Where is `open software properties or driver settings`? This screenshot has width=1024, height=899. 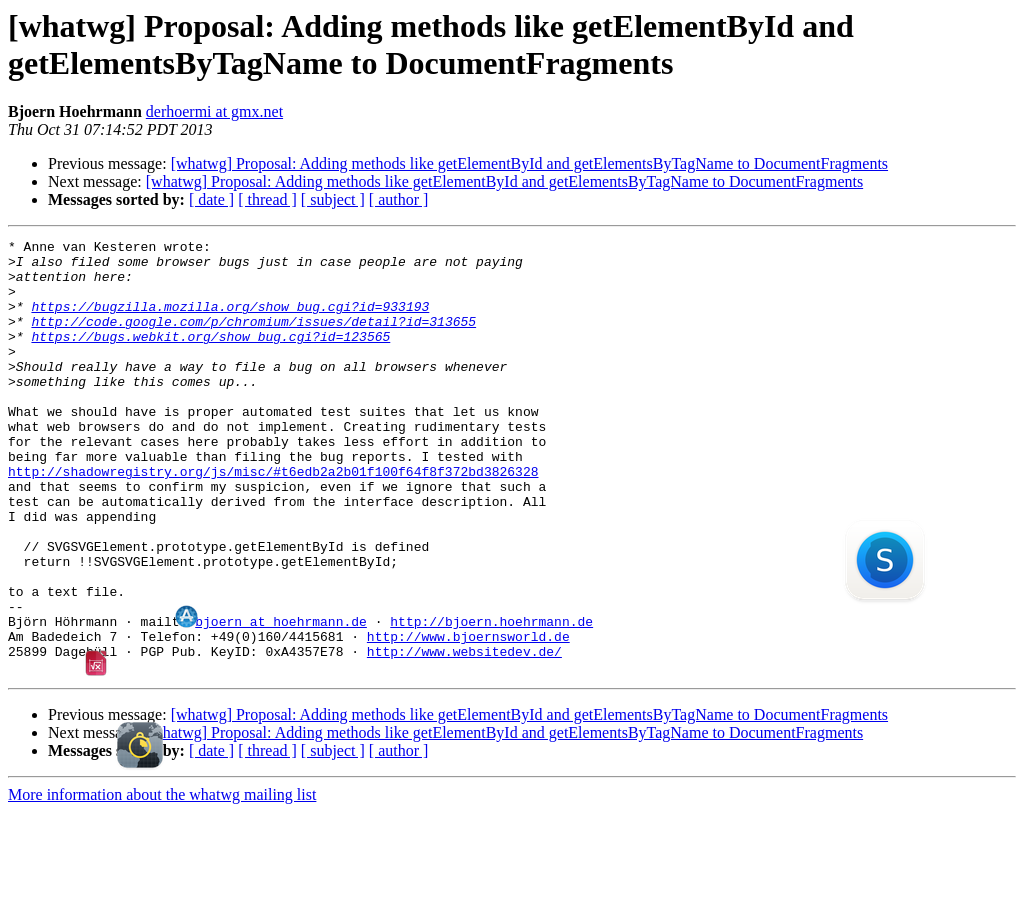 open software properties or driver settings is located at coordinates (186, 616).